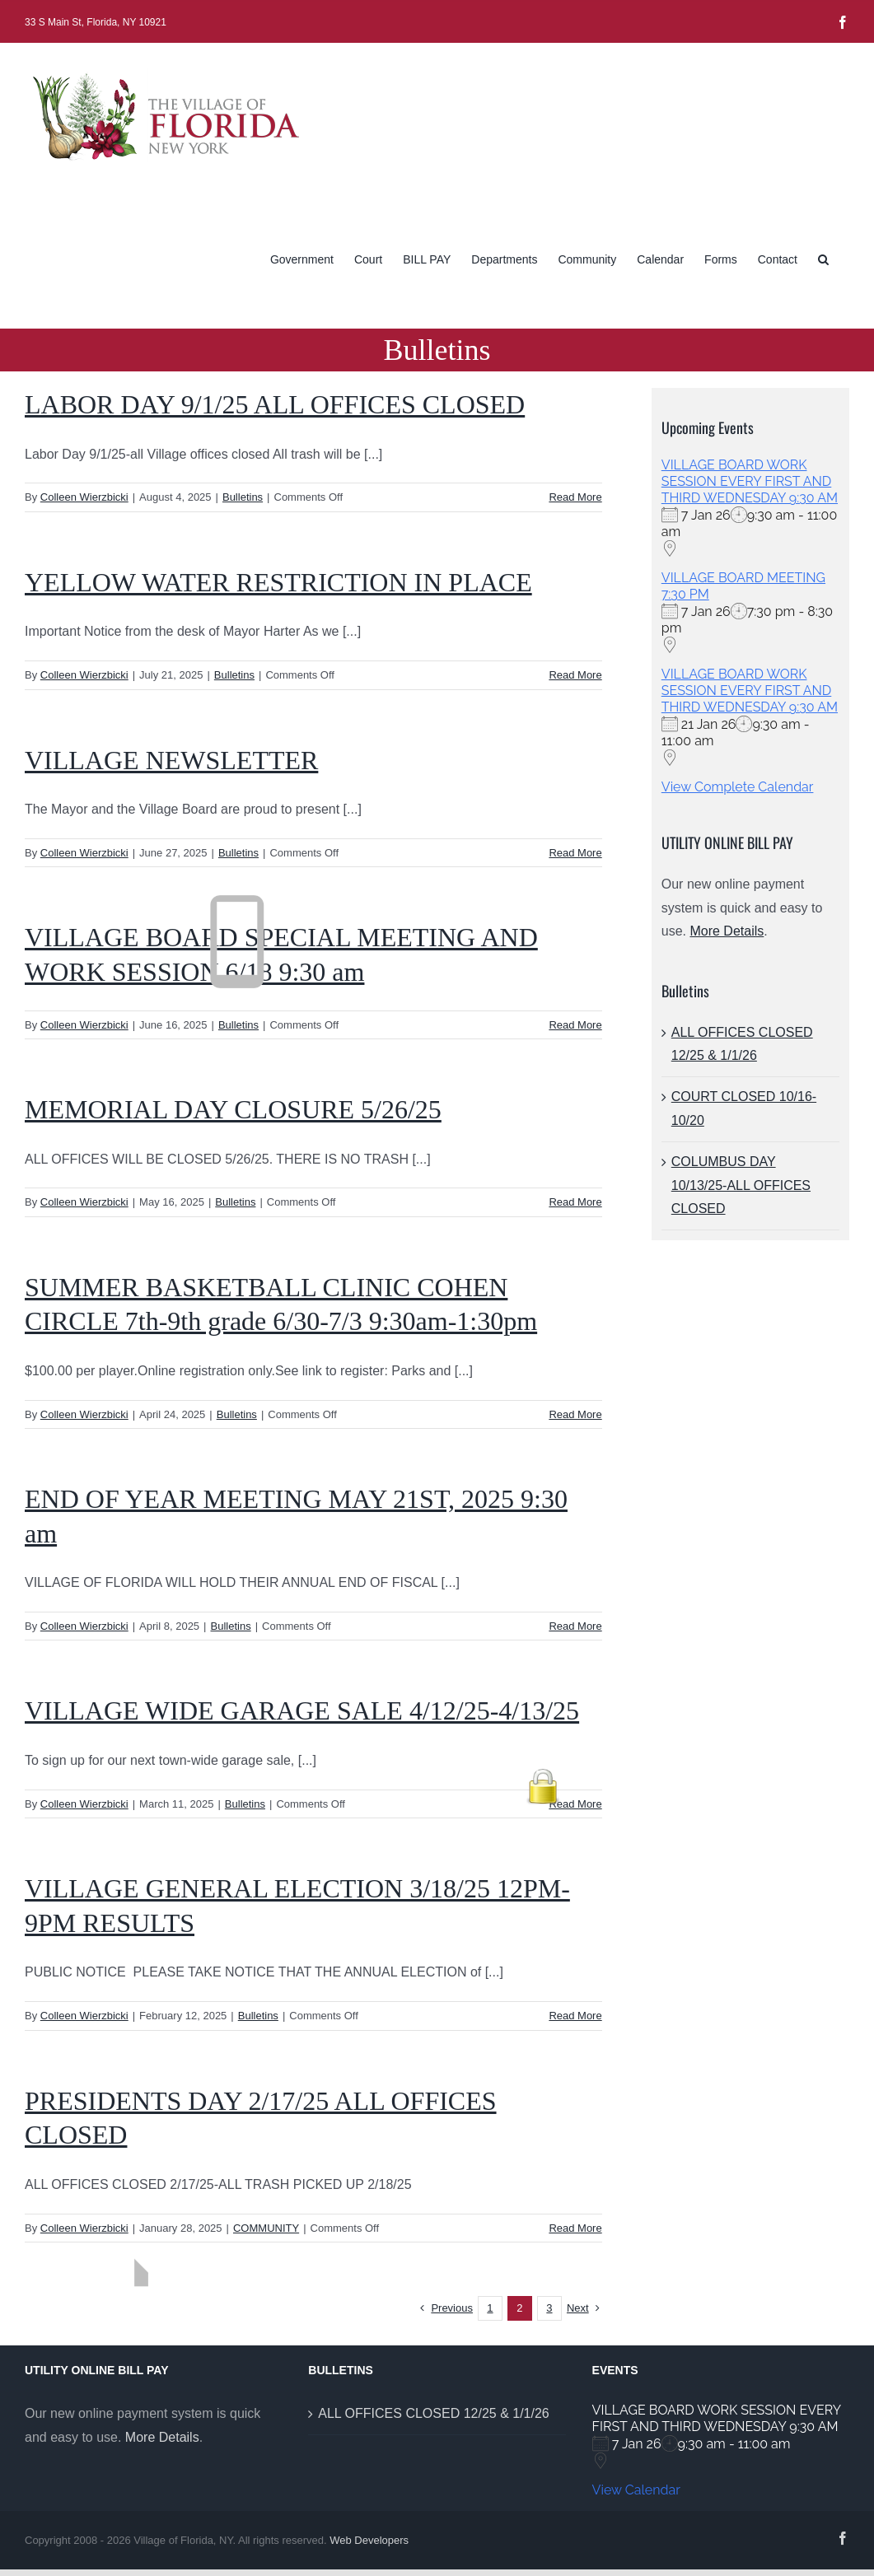  What do you see at coordinates (236, 941) in the screenshot?
I see `indicates an iPhone or iOS device` at bounding box center [236, 941].